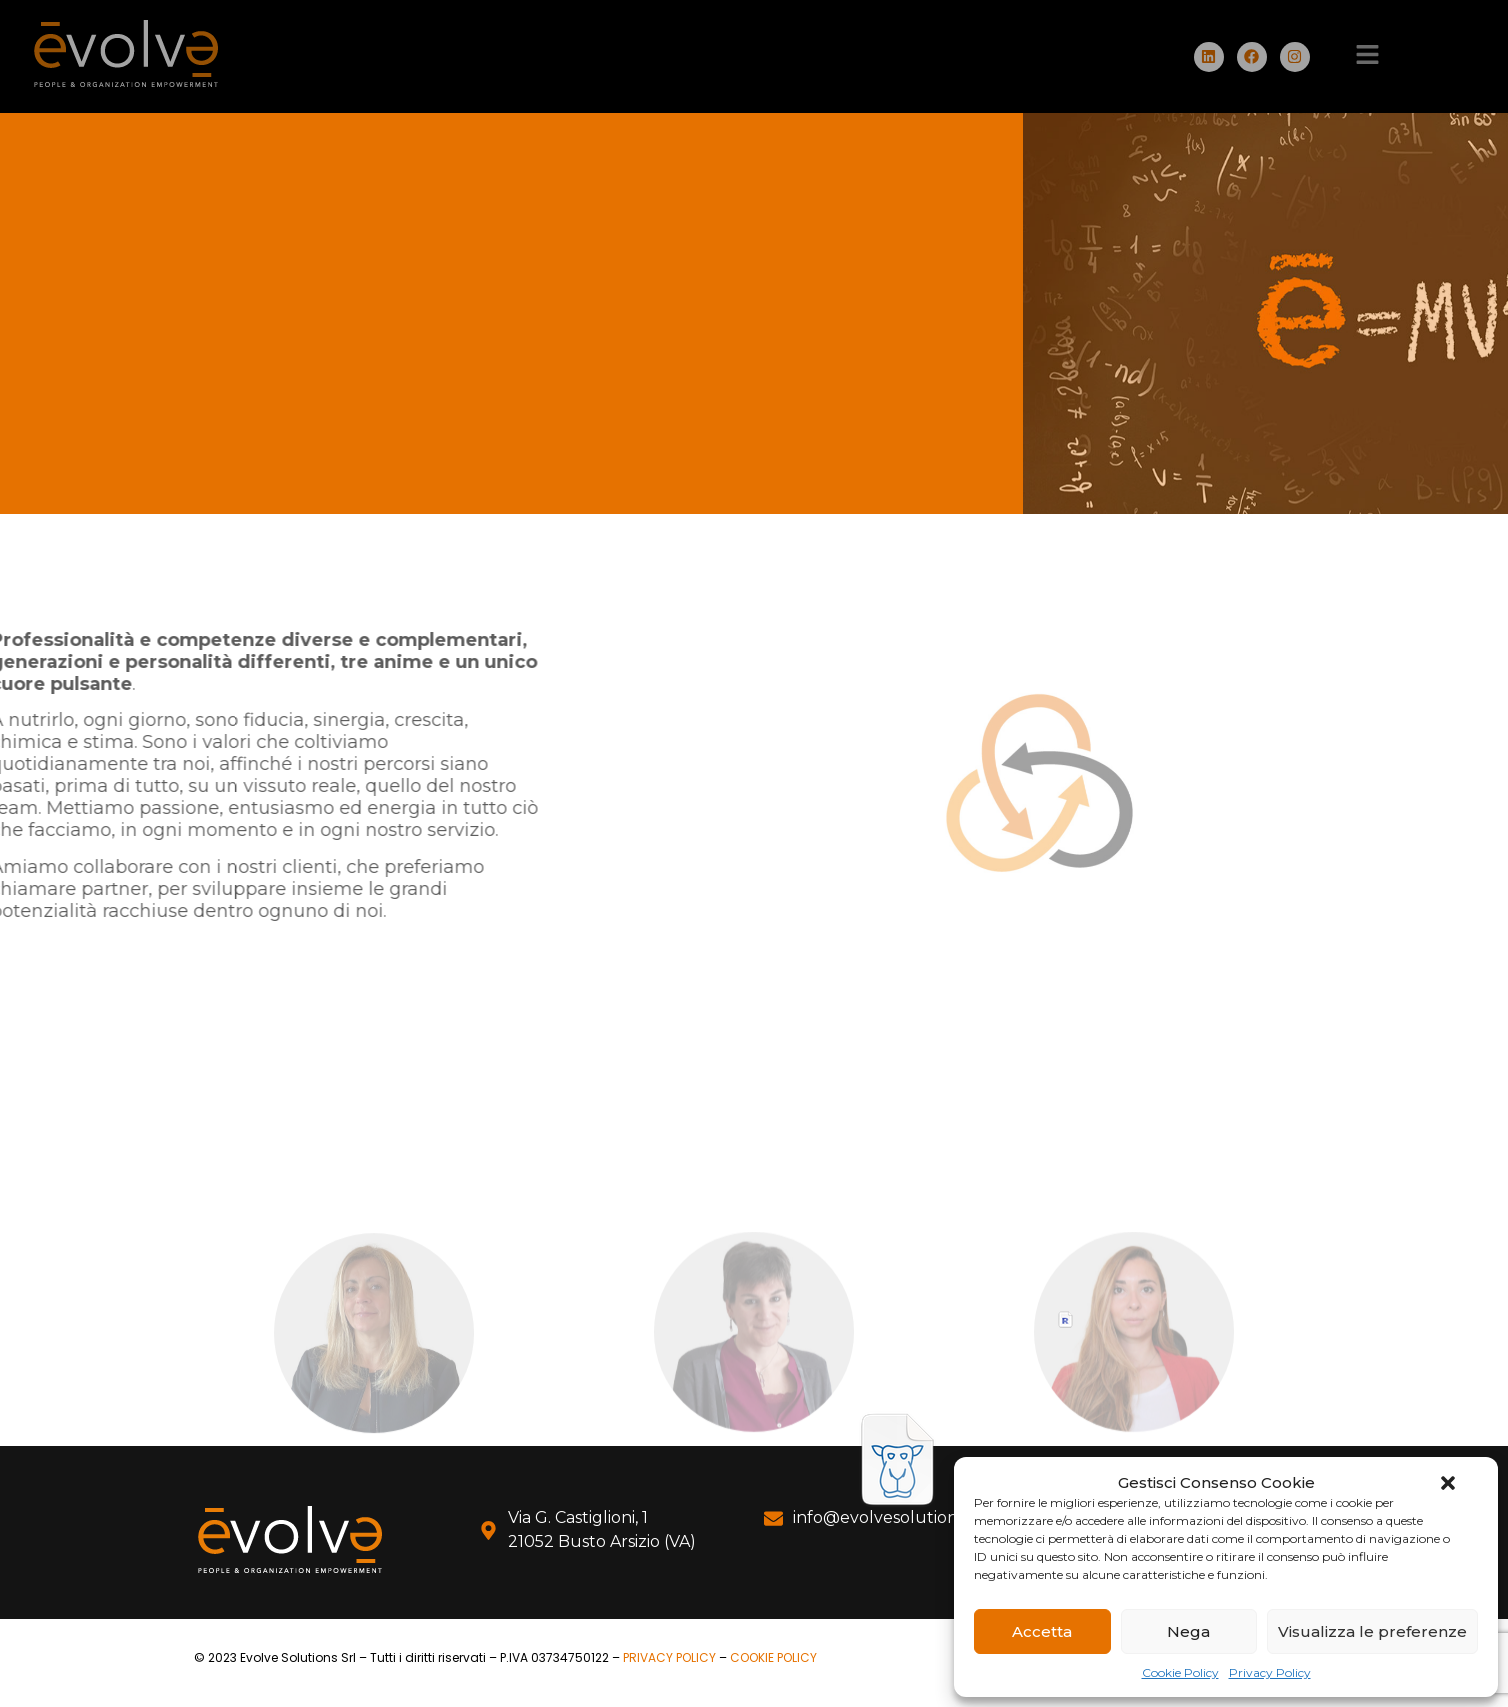 This screenshot has height=1707, width=1508. Describe the element at coordinates (897, 1459) in the screenshot. I see `a perl programming language file` at that location.